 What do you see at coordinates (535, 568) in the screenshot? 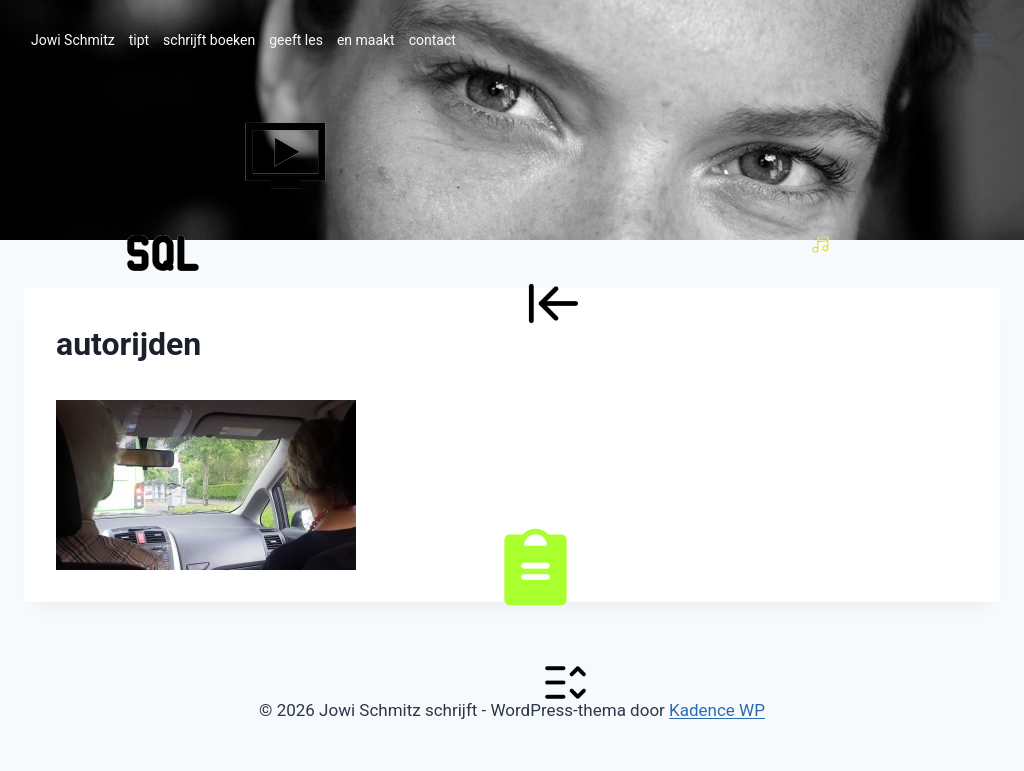
I see `view clipboard contents` at bounding box center [535, 568].